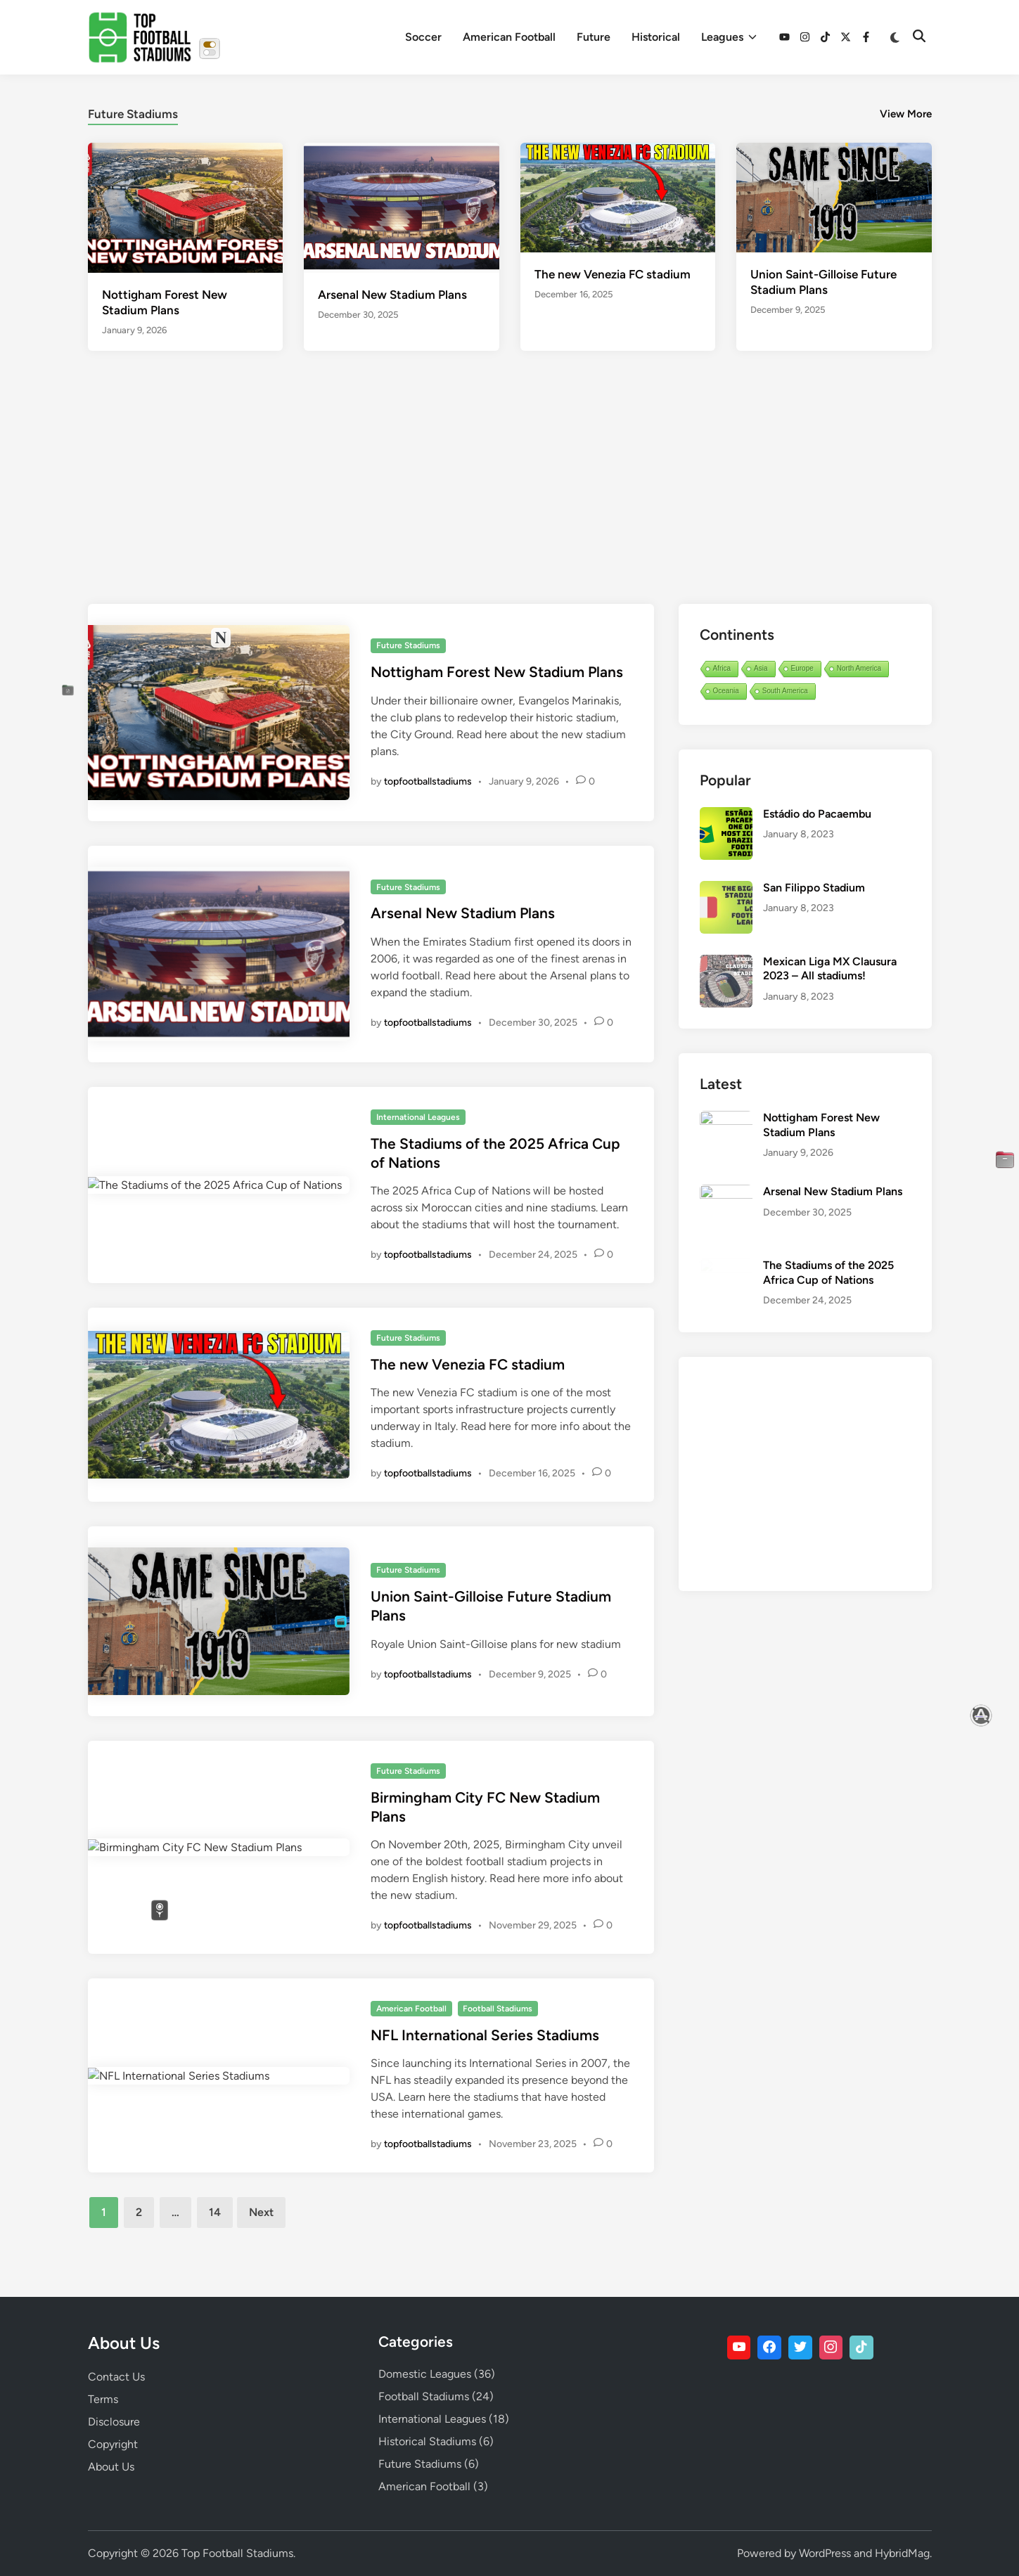 The image size is (1019, 2576). What do you see at coordinates (981, 1715) in the screenshot?
I see `check for system software updates` at bounding box center [981, 1715].